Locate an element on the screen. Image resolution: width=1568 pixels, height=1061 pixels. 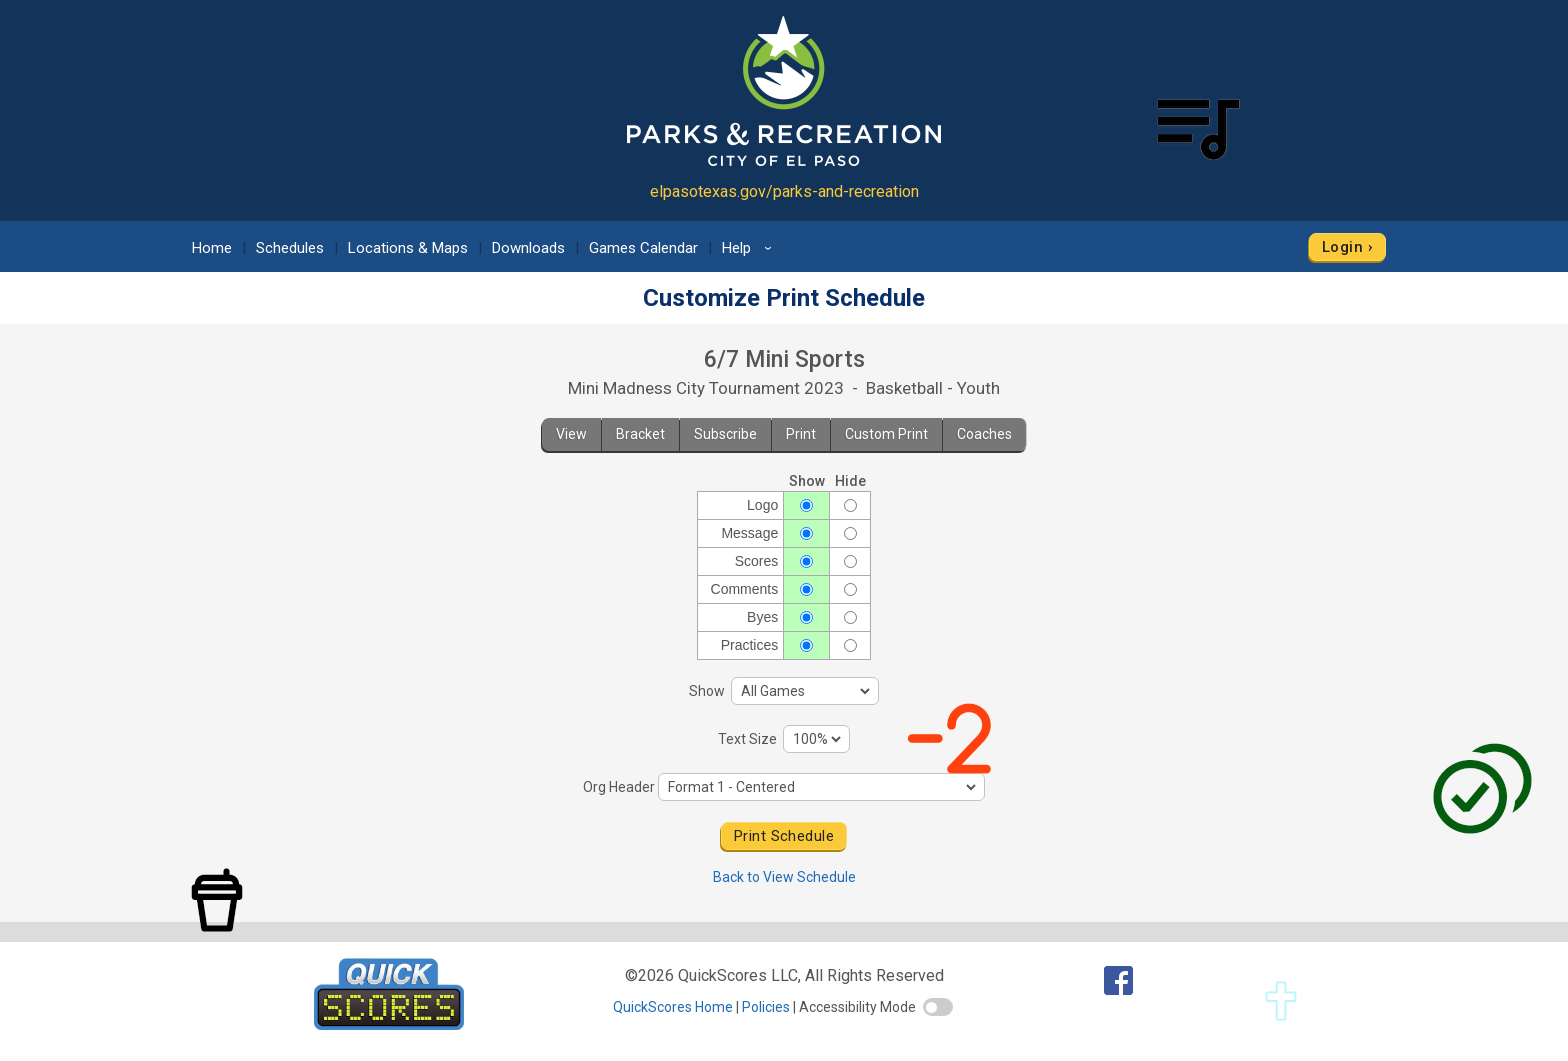
view code coverage status is located at coordinates (1482, 784).